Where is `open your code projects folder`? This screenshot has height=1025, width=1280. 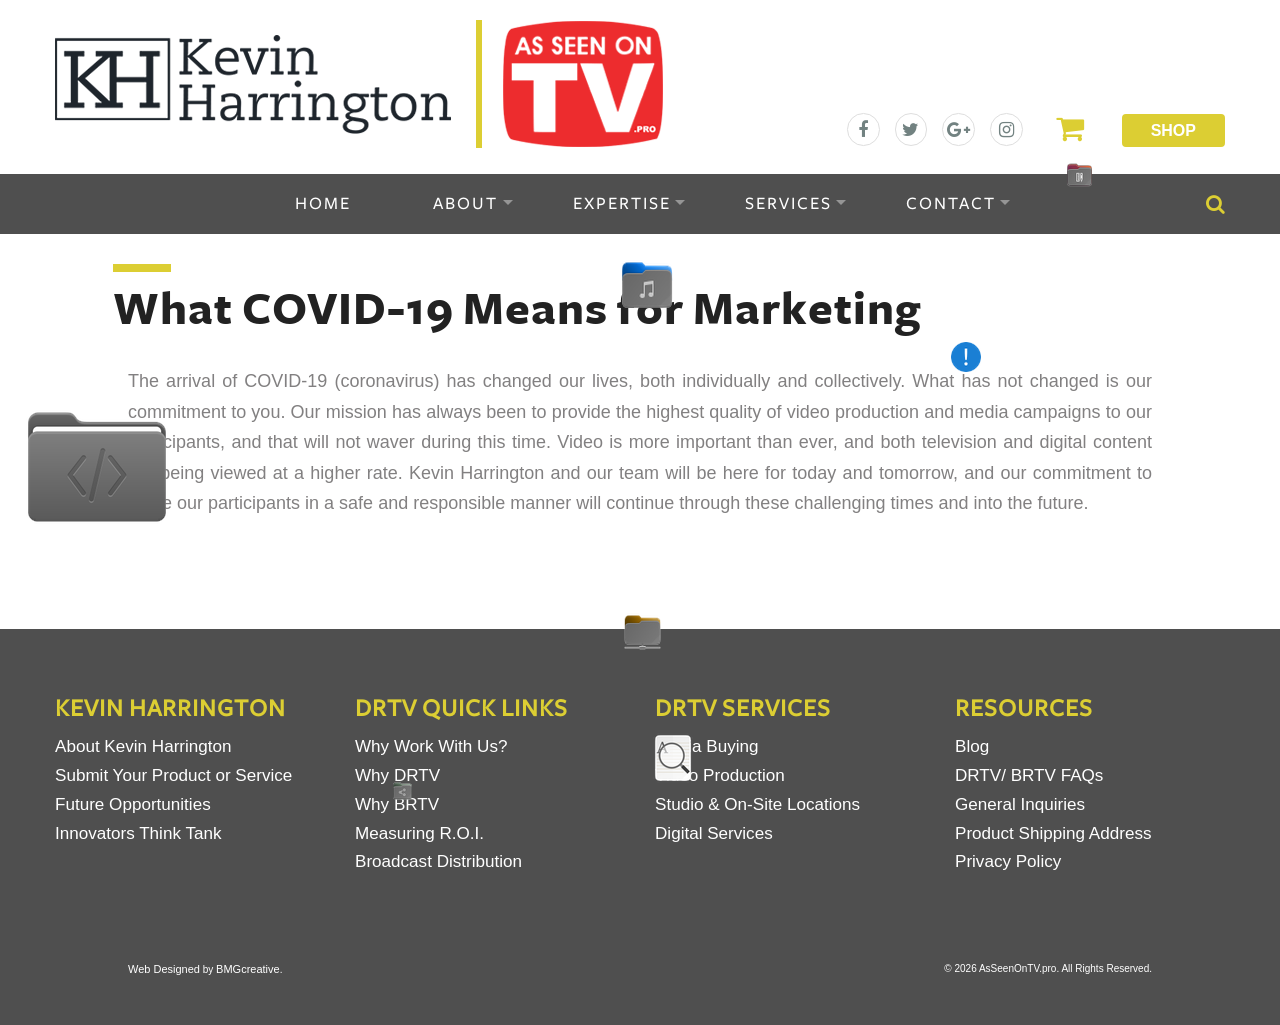
open your code projects folder is located at coordinates (97, 467).